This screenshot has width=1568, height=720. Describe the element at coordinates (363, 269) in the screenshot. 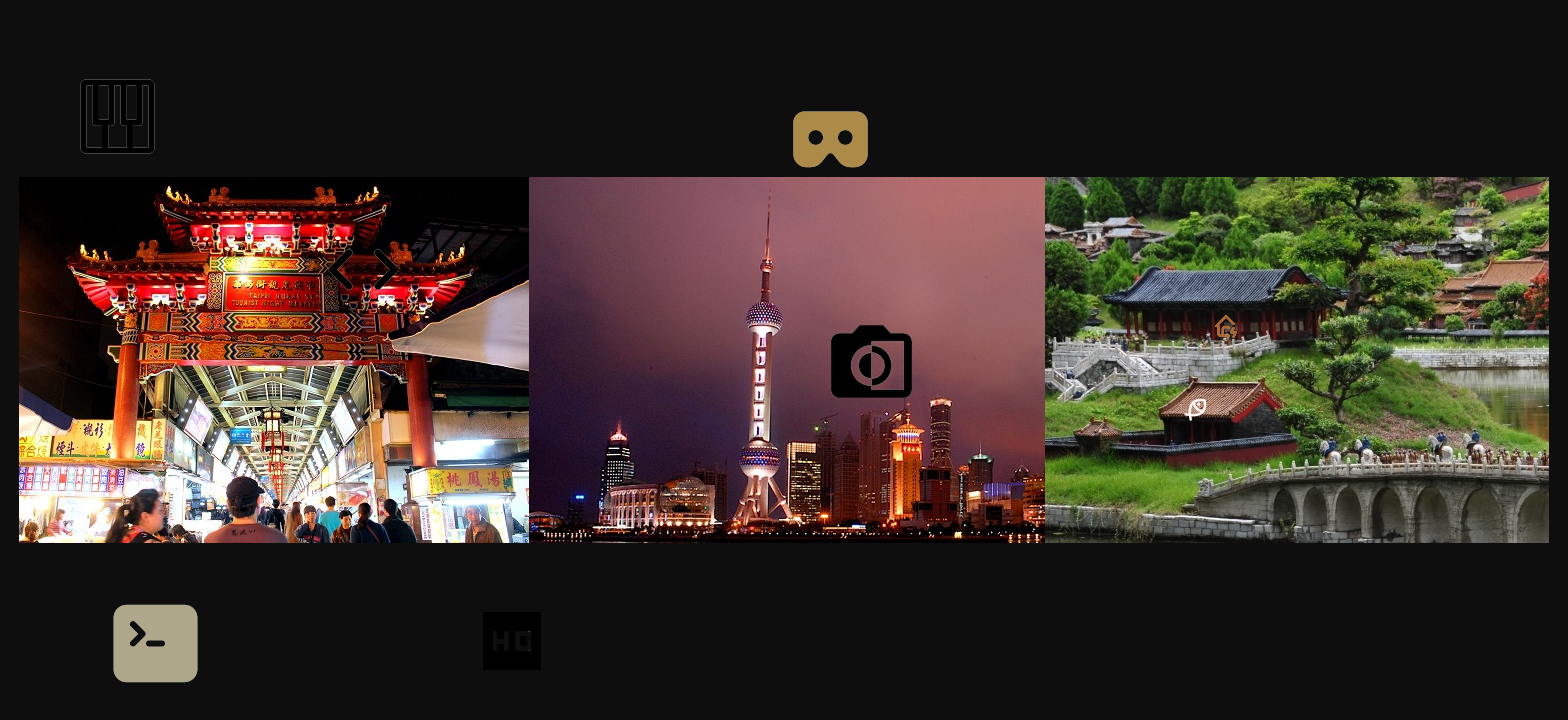

I see `view or edit source code` at that location.